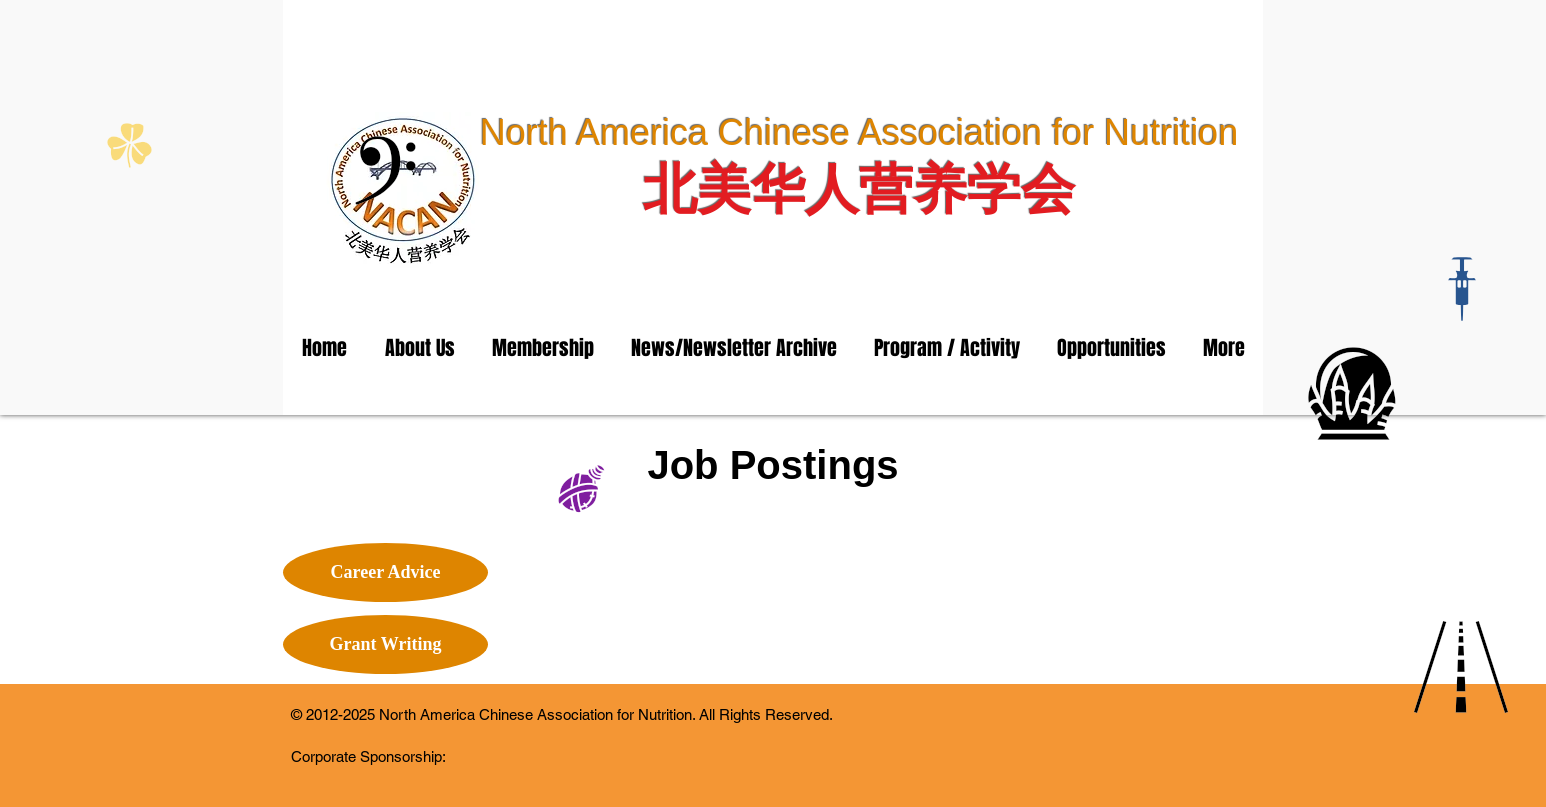 The height and width of the screenshot is (807, 1546). Describe the element at coordinates (129, 145) in the screenshot. I see `indicates Irish or St. Patrick's Day themed content` at that location.